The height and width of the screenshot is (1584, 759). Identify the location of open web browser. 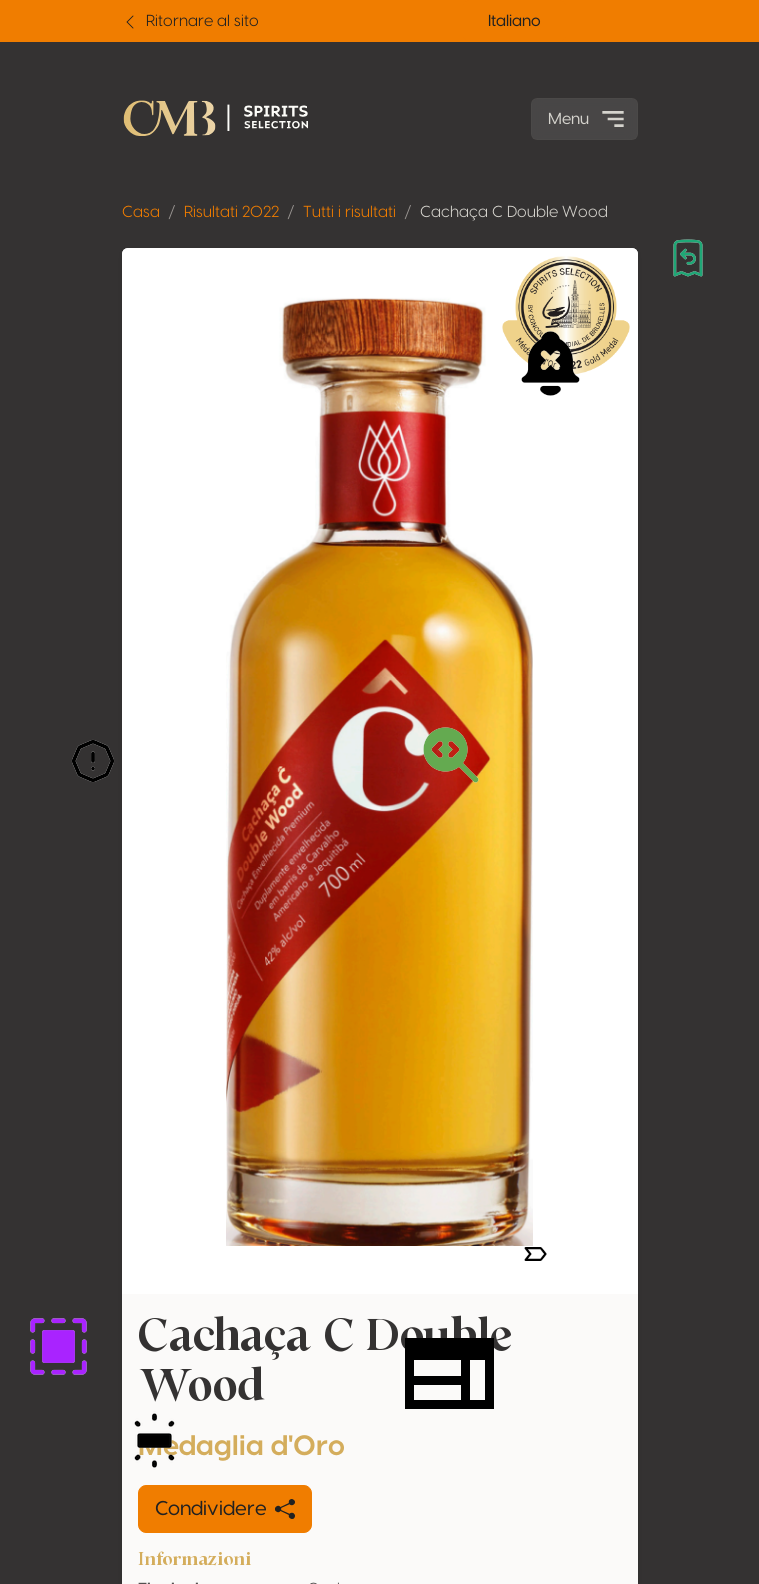
(449, 1373).